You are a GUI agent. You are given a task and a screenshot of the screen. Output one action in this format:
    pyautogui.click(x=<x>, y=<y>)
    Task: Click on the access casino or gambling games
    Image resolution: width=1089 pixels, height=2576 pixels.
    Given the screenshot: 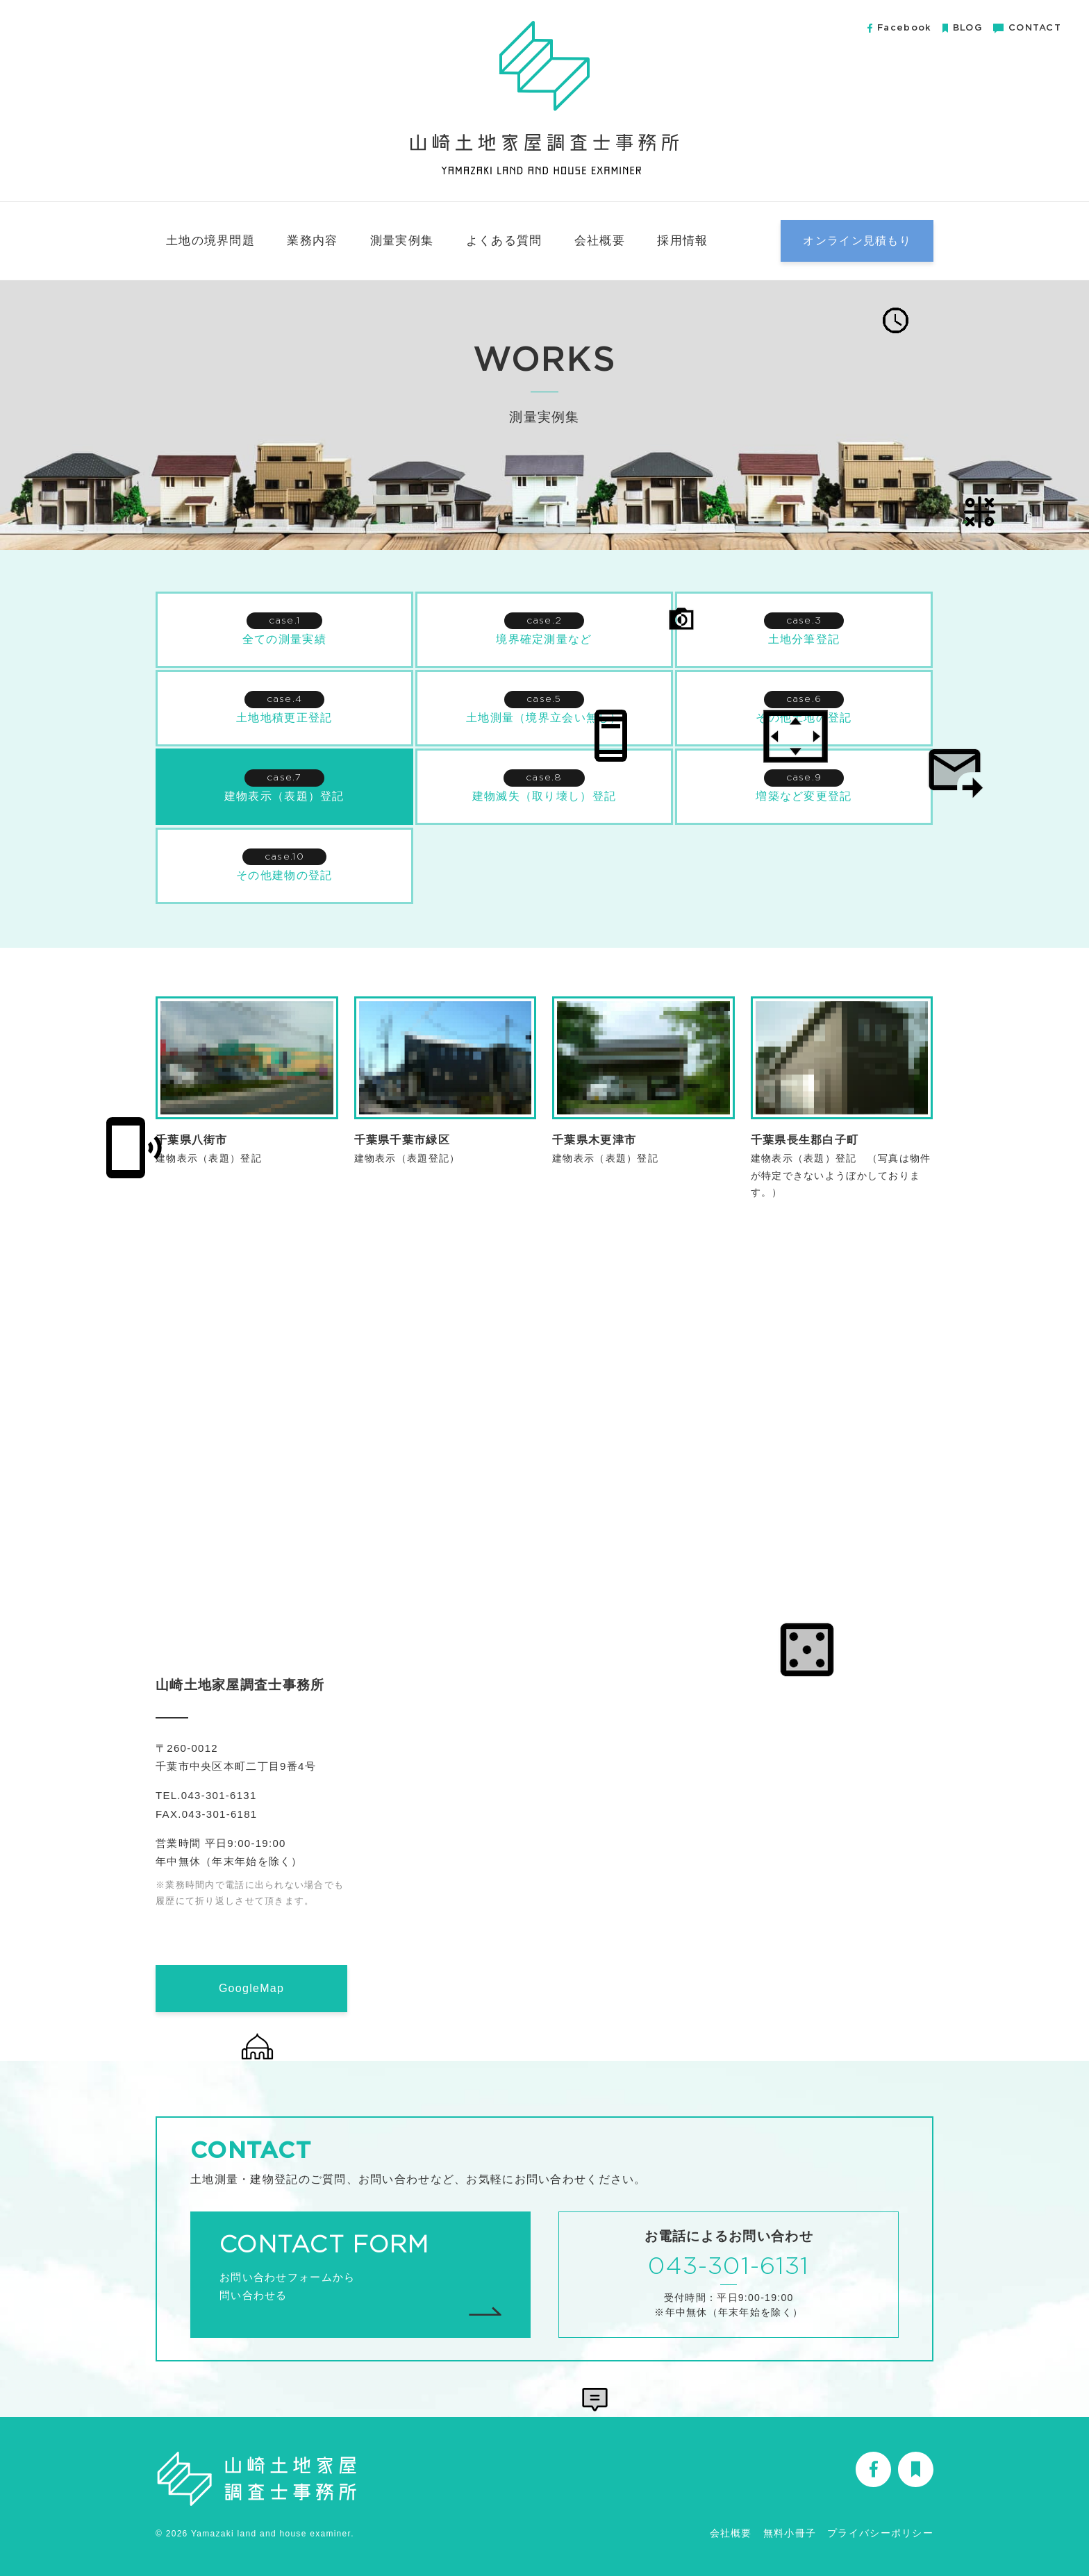 What is the action you would take?
    pyautogui.click(x=807, y=1650)
    